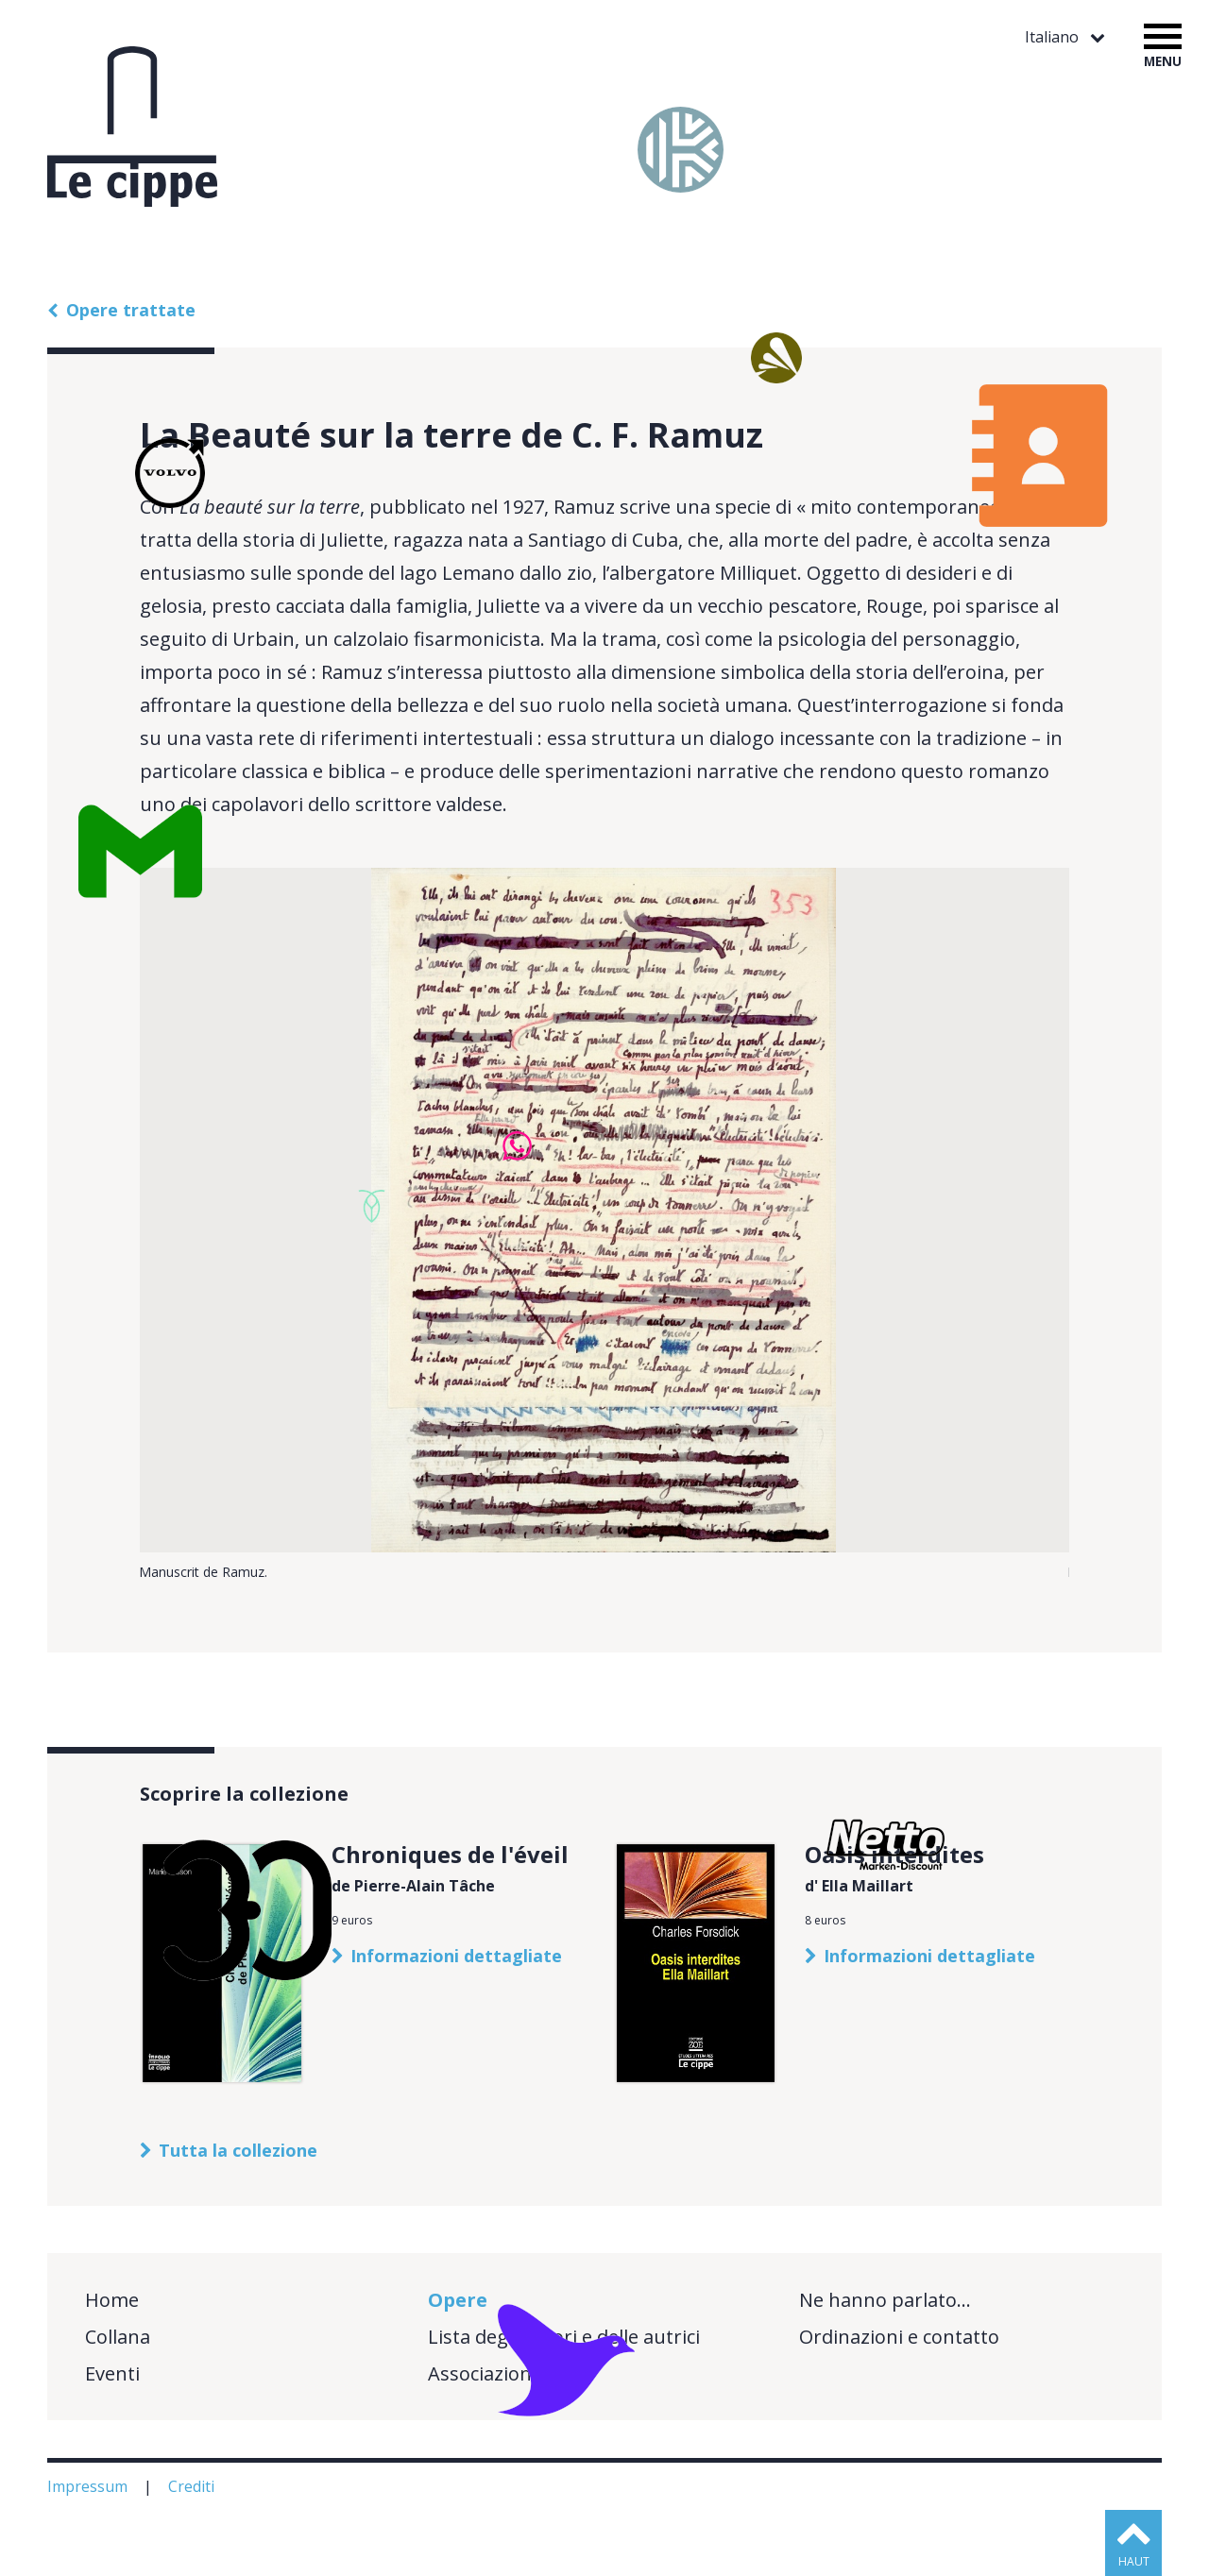 The width and height of the screenshot is (1209, 2576). Describe the element at coordinates (776, 358) in the screenshot. I see `open avast antivirus application` at that location.